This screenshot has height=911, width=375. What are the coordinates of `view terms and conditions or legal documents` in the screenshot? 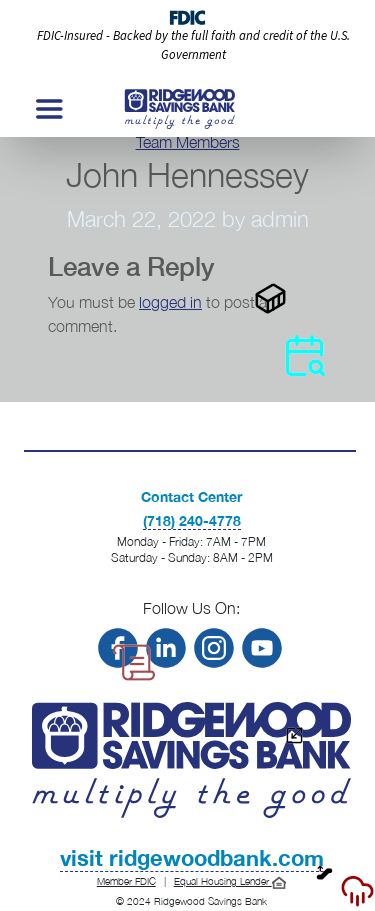 It's located at (135, 662).